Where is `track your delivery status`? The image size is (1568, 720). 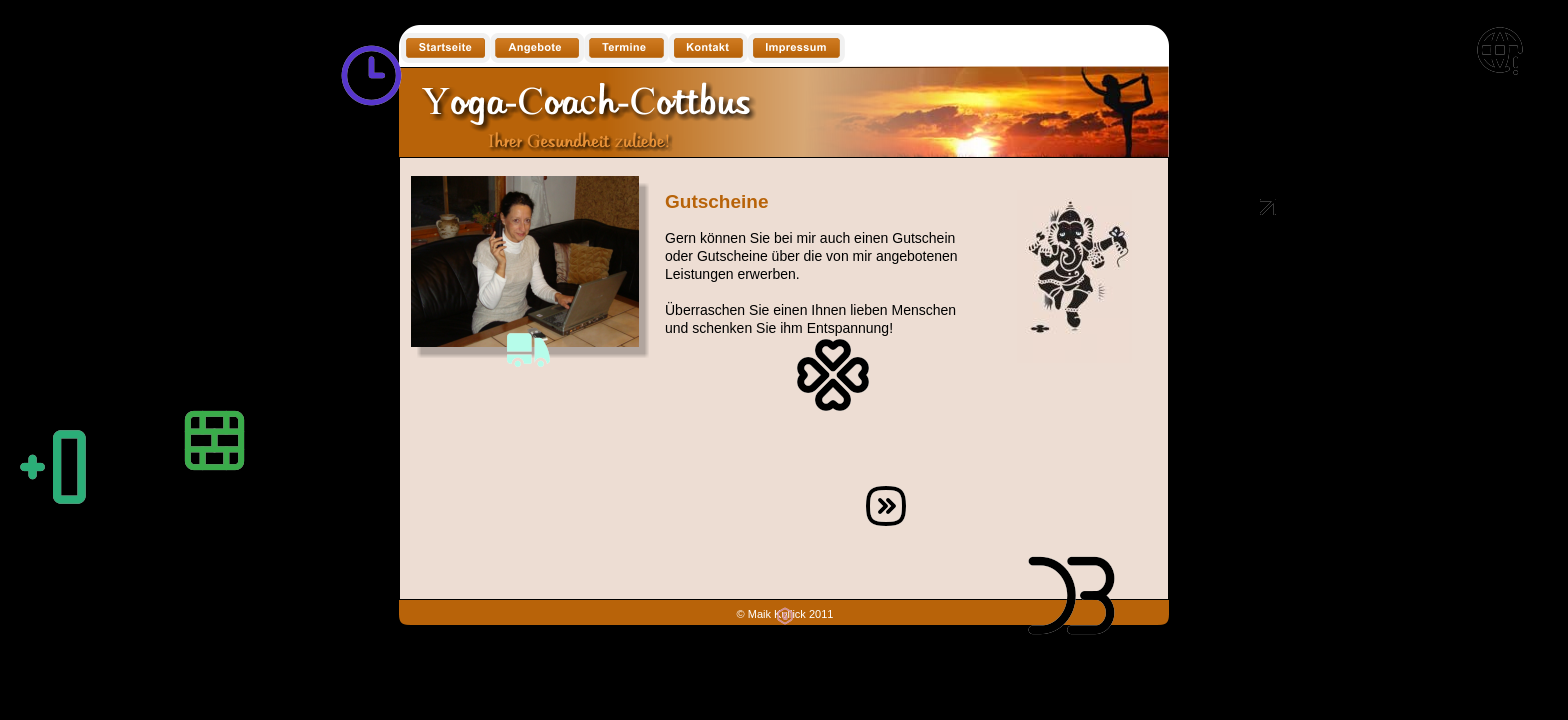
track your delivery status is located at coordinates (528, 348).